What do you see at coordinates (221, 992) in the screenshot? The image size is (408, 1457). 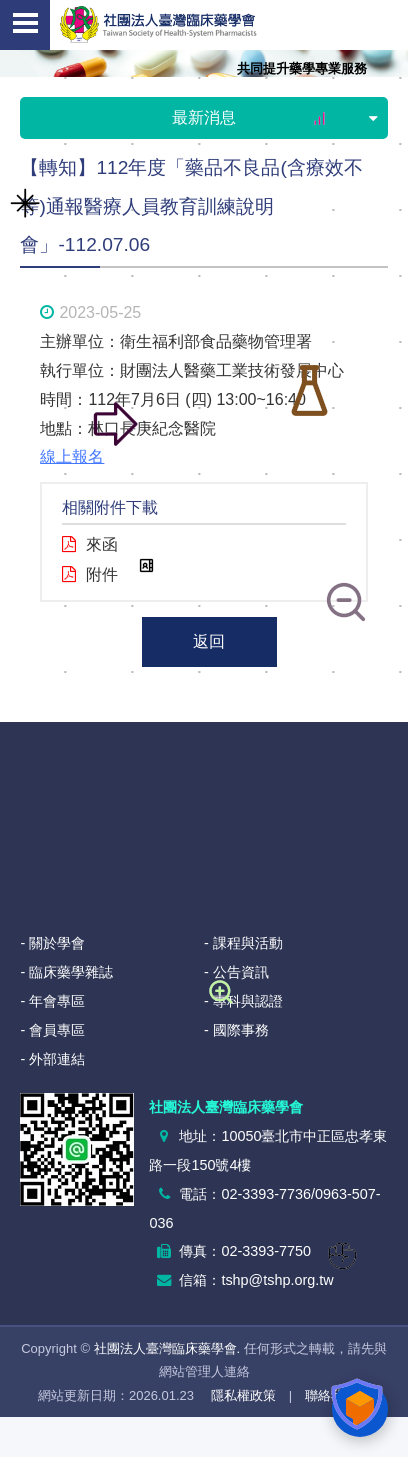 I see `zoom in on content or image` at bounding box center [221, 992].